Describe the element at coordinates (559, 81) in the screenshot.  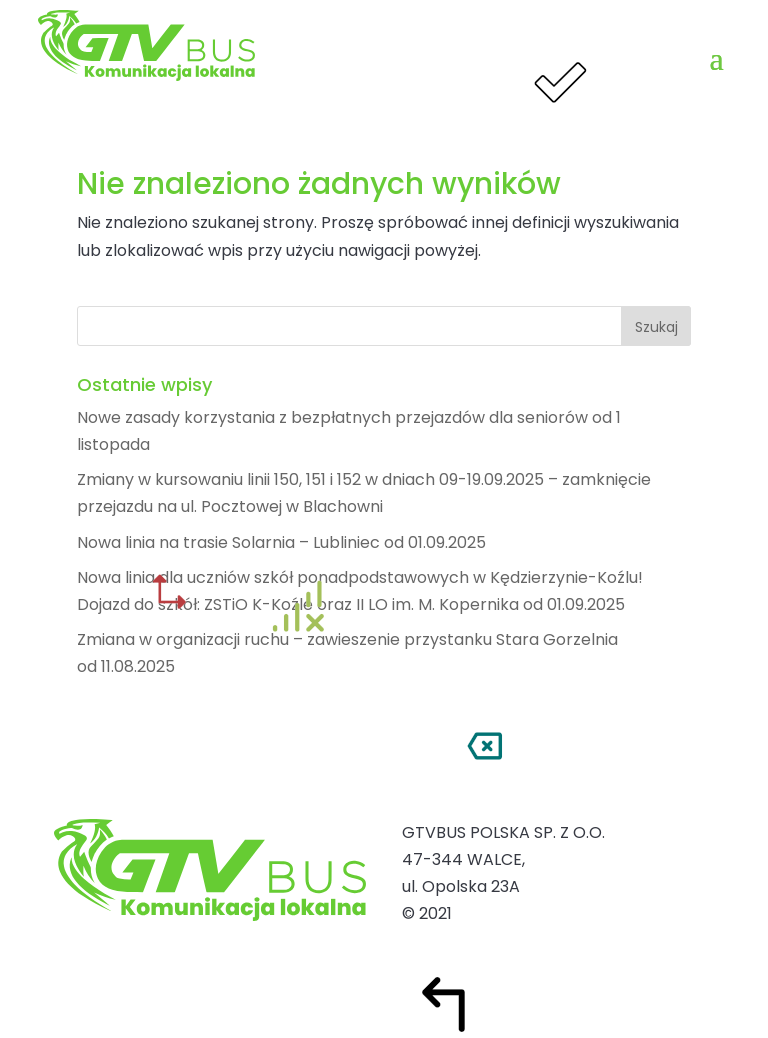
I see `confirm or submit an action` at that location.